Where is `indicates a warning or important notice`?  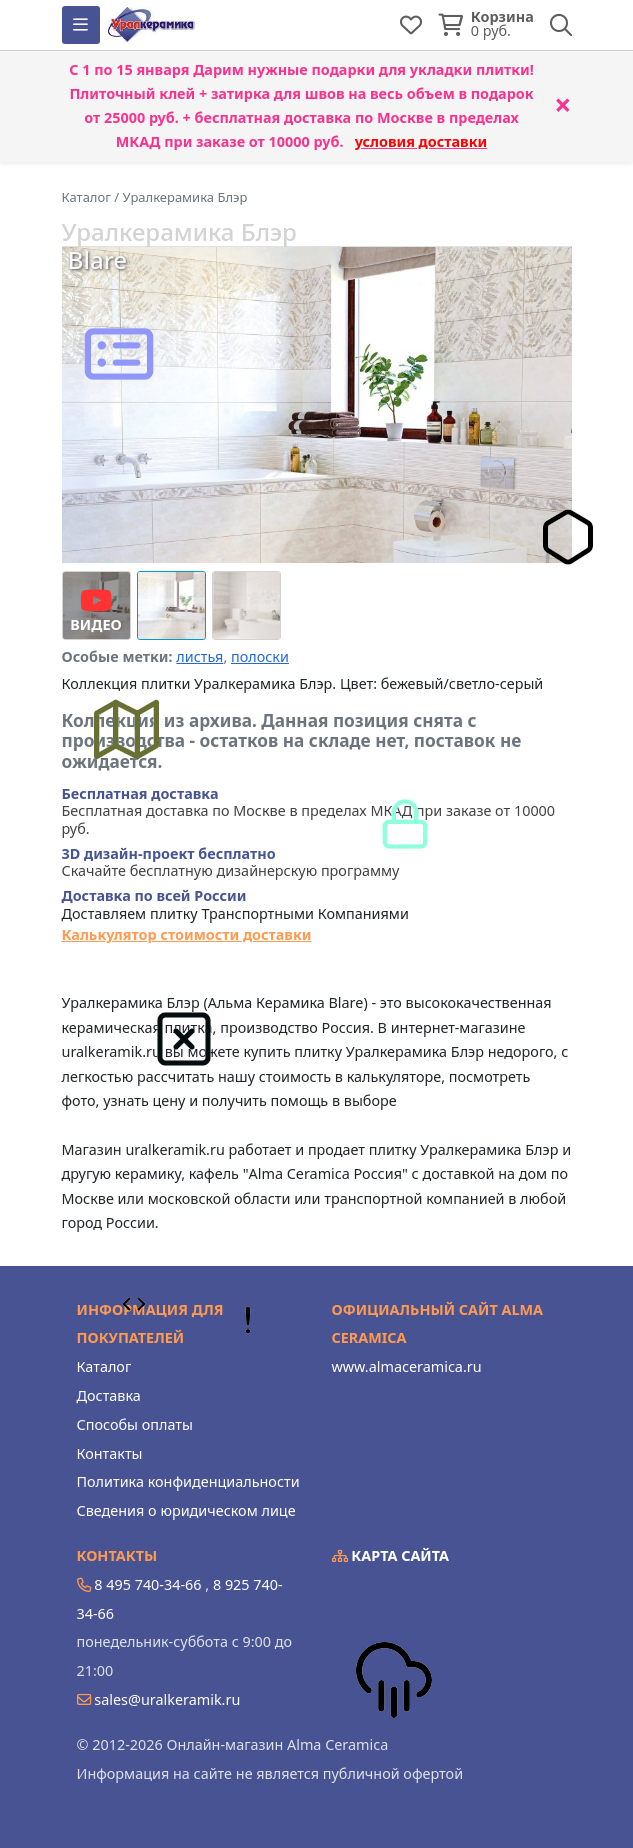 indicates a warning or important notice is located at coordinates (248, 1320).